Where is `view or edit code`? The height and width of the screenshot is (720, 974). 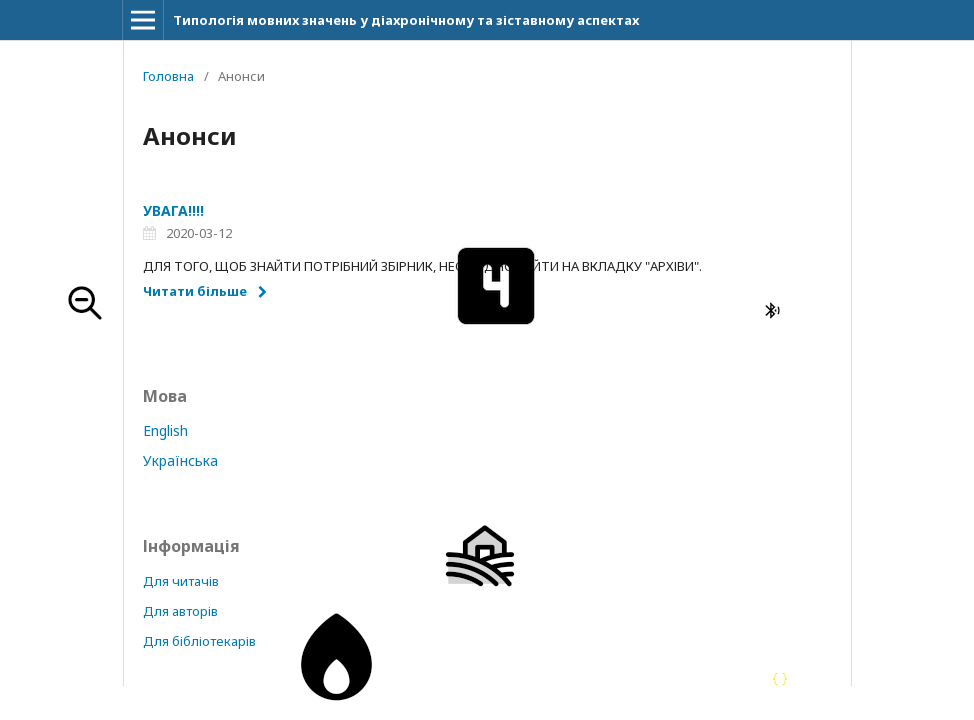
view or edit code is located at coordinates (780, 679).